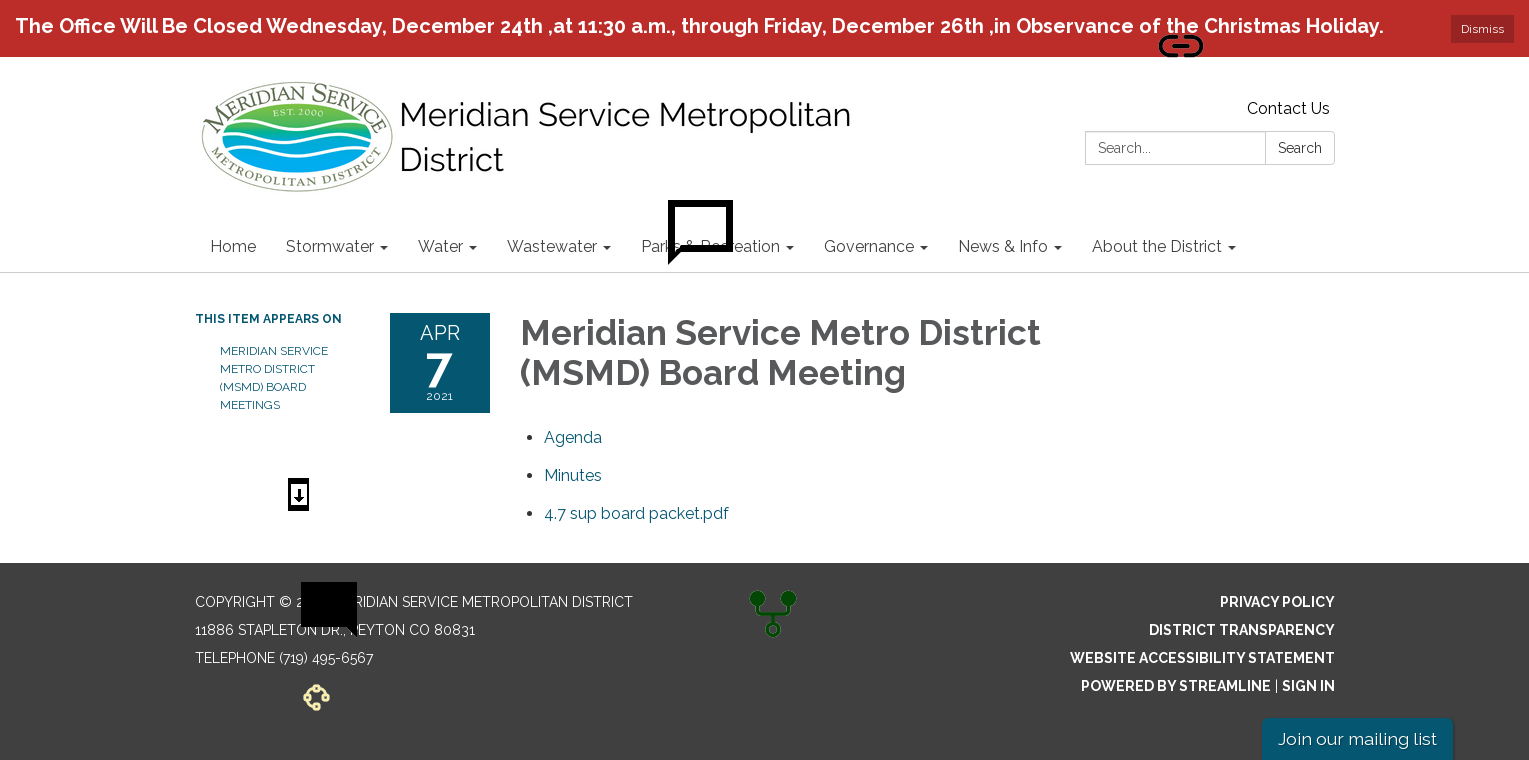  Describe the element at coordinates (1181, 46) in the screenshot. I see `insert a hyperlink` at that location.